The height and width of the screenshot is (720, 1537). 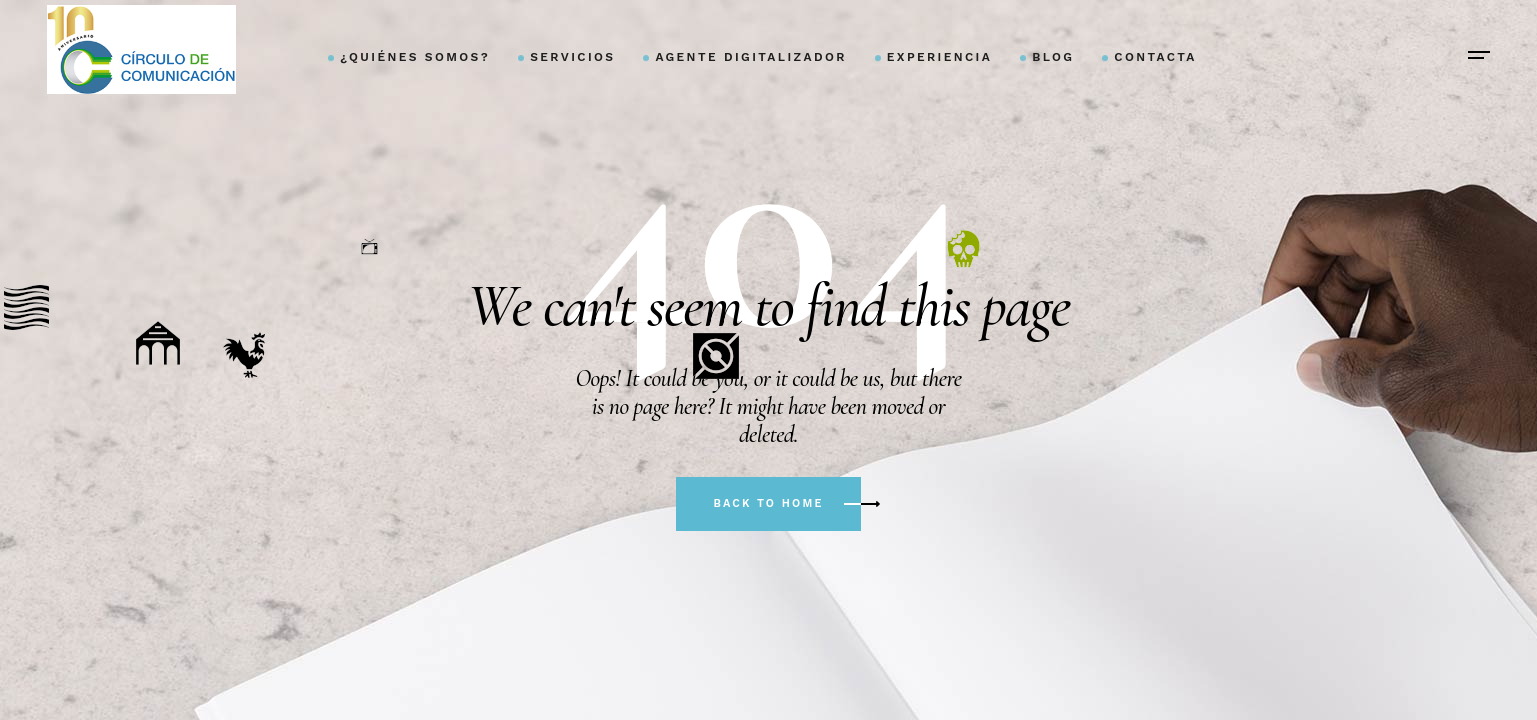 I want to click on access tv or video streaming features, so click(x=369, y=246).